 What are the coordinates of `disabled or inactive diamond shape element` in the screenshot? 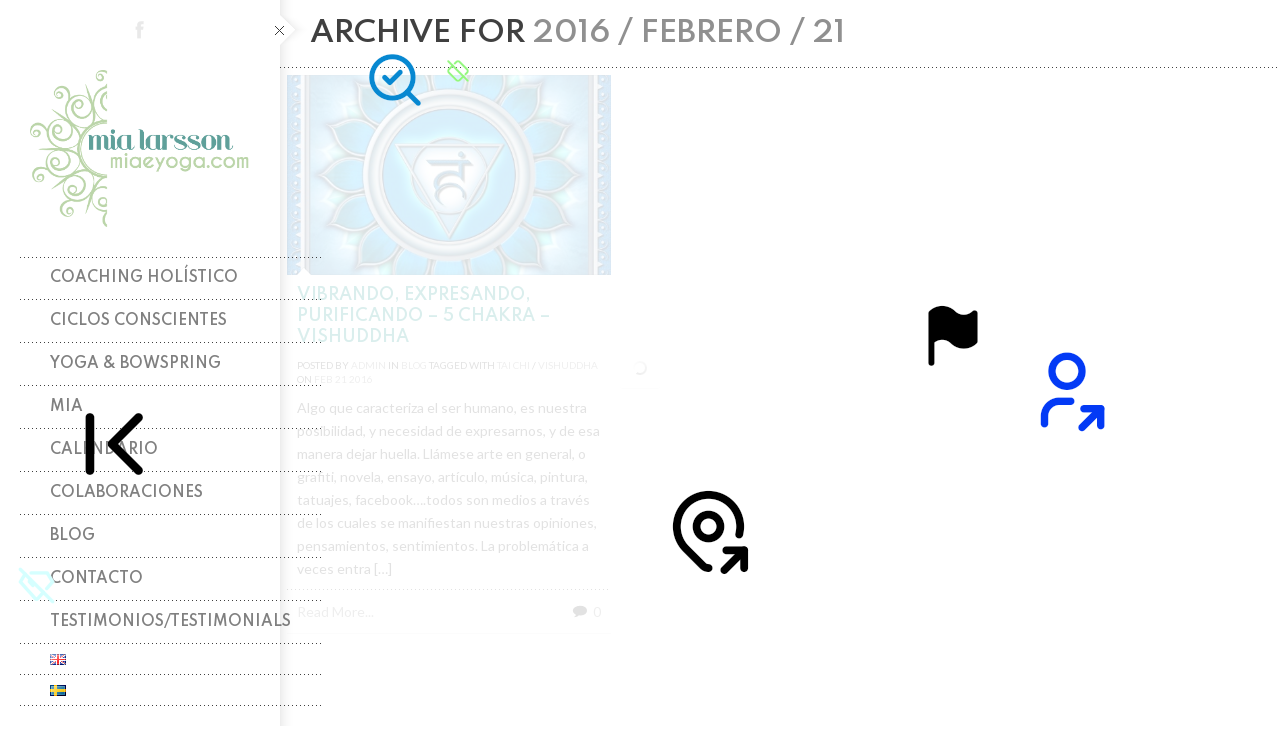 It's located at (458, 71).